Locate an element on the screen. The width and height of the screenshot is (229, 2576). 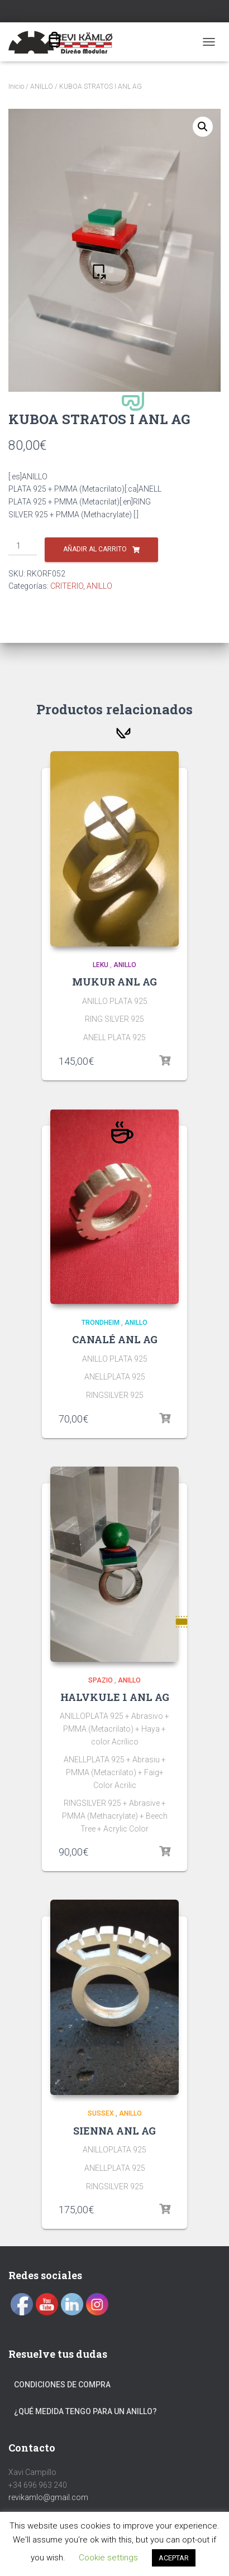
find nearby coffee shops is located at coordinates (122, 1132).